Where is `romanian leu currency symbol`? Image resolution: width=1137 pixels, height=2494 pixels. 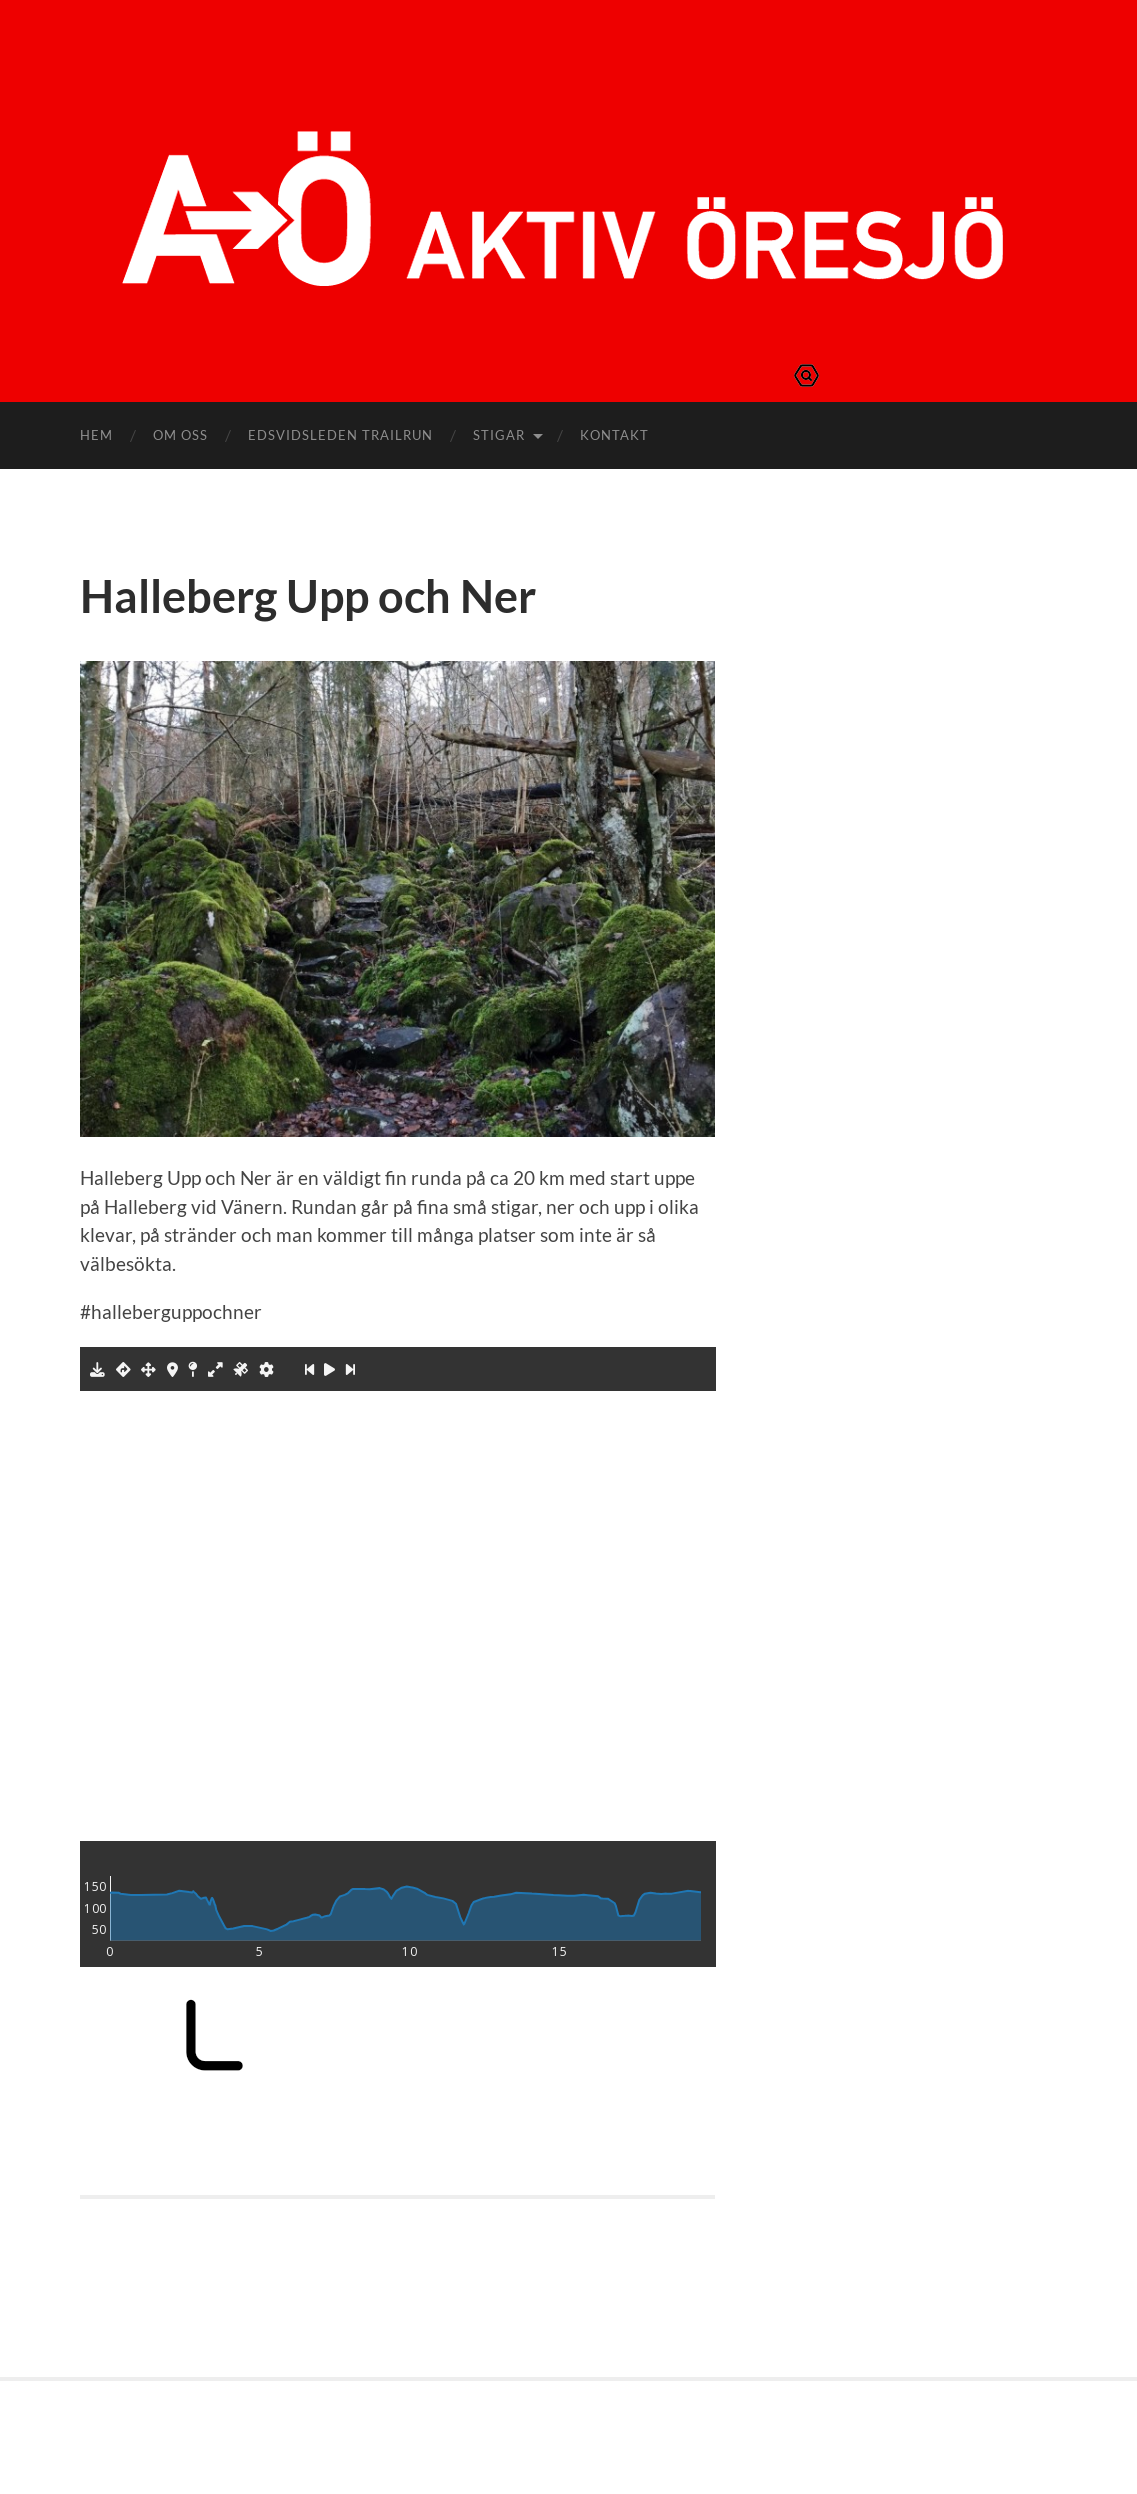 romanian leu currency symbol is located at coordinates (214, 2037).